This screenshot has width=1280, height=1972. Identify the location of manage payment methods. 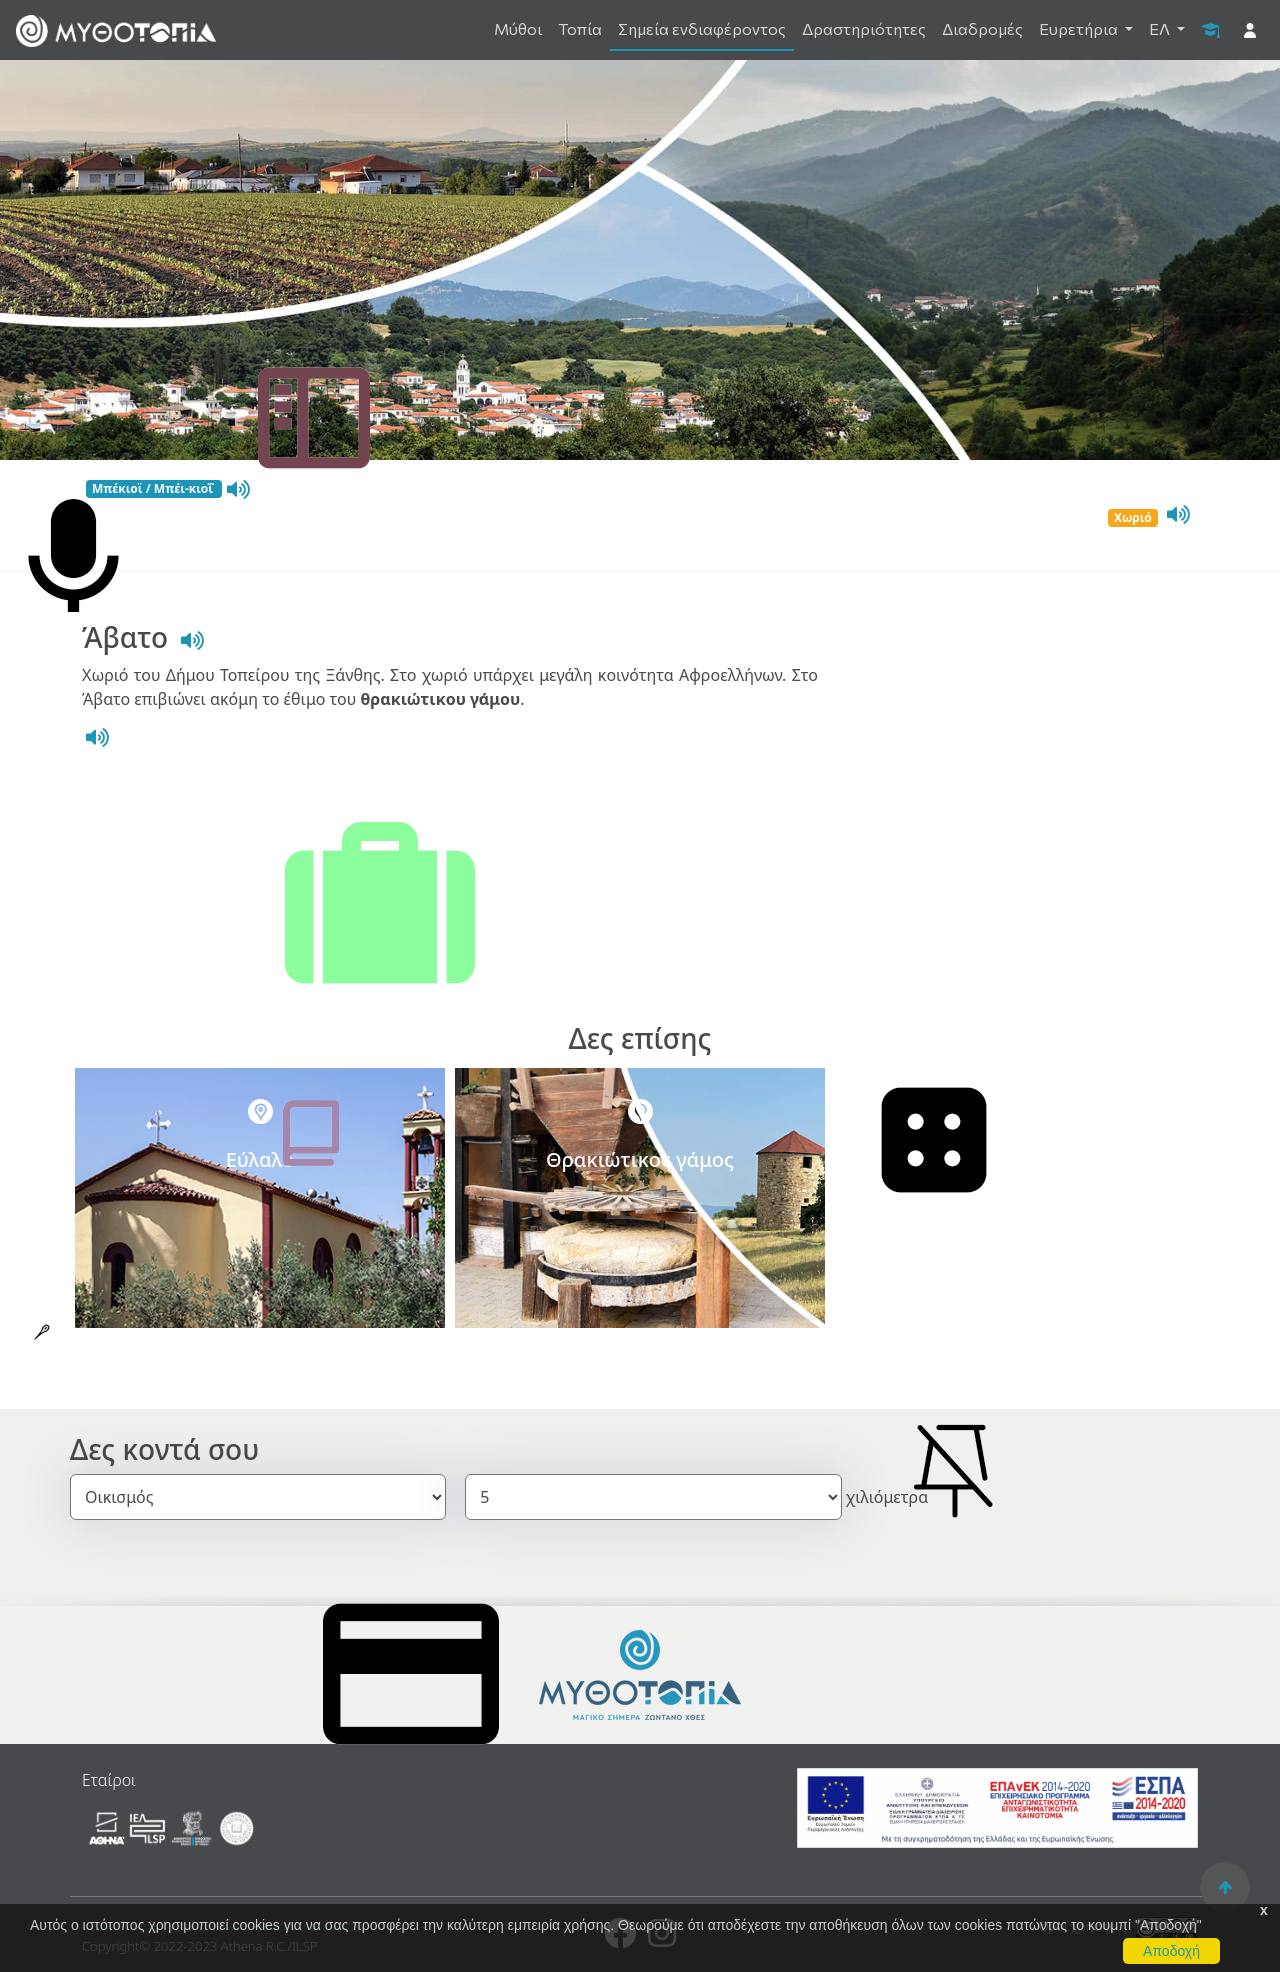
(411, 1674).